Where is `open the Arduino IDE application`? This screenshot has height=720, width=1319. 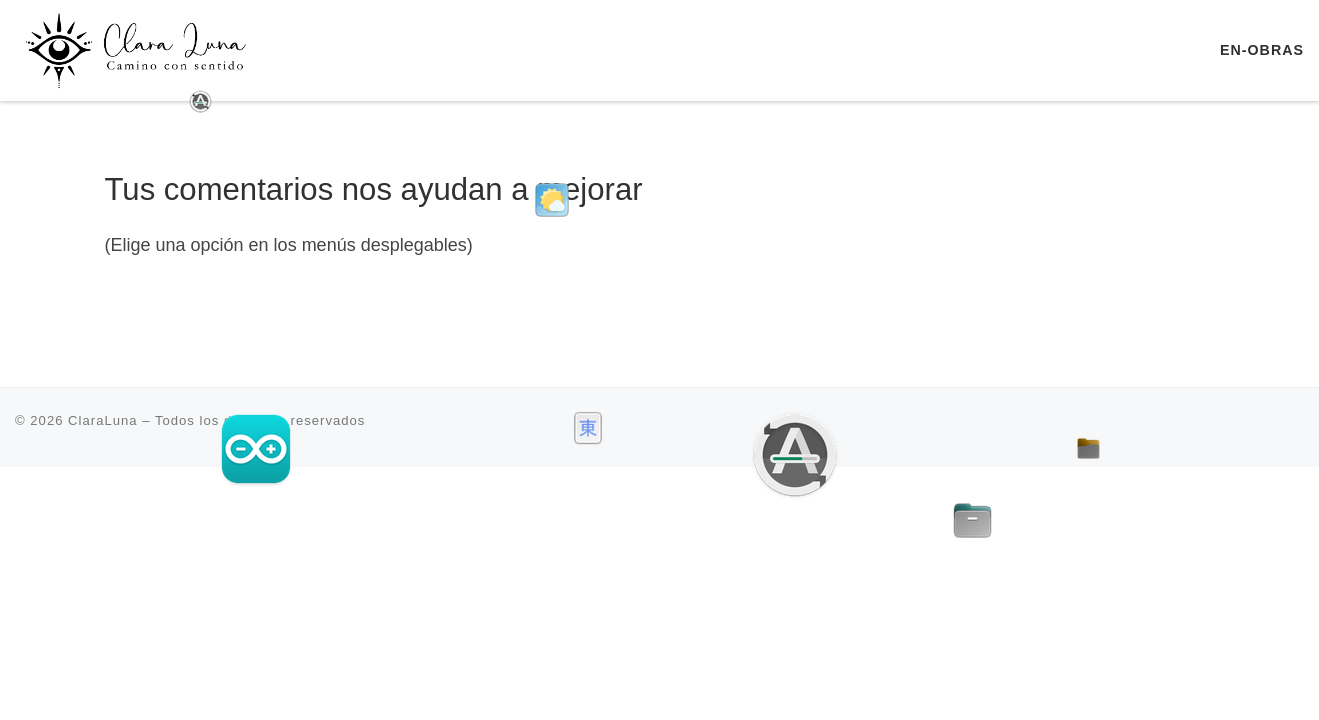 open the Arduino IDE application is located at coordinates (256, 449).